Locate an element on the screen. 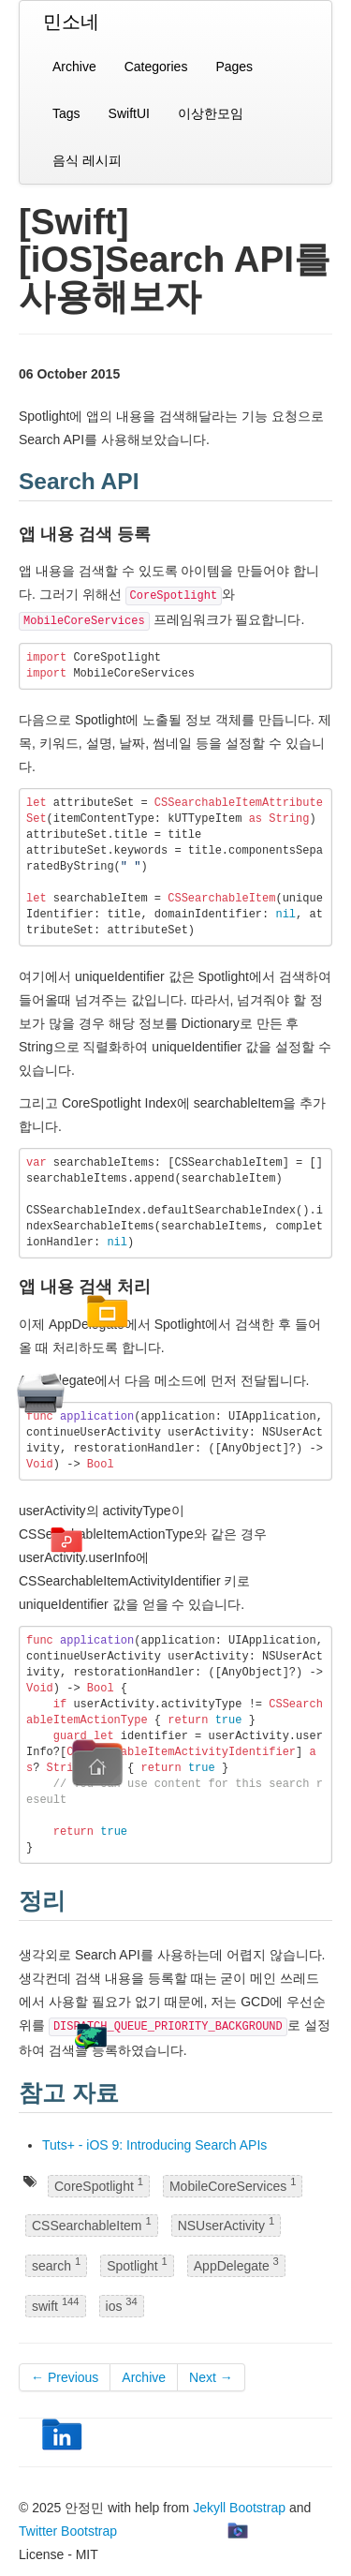 The width and height of the screenshot is (351, 2576). access your home folder is located at coordinates (97, 1763).